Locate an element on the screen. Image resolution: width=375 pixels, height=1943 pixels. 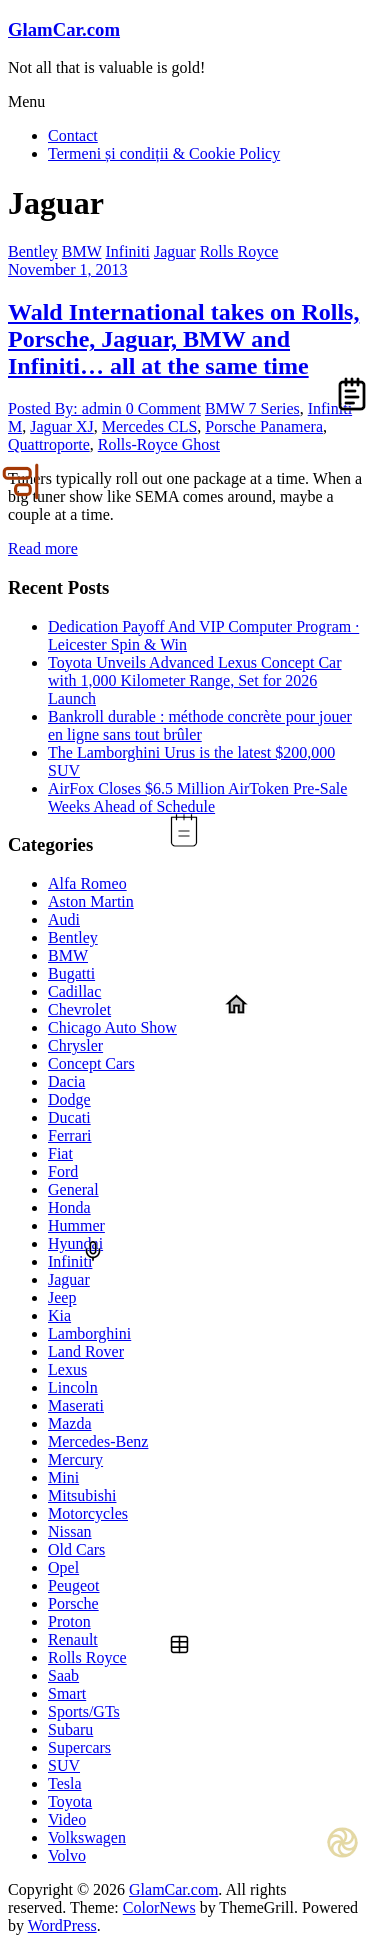
view data in table format is located at coordinates (179, 1644).